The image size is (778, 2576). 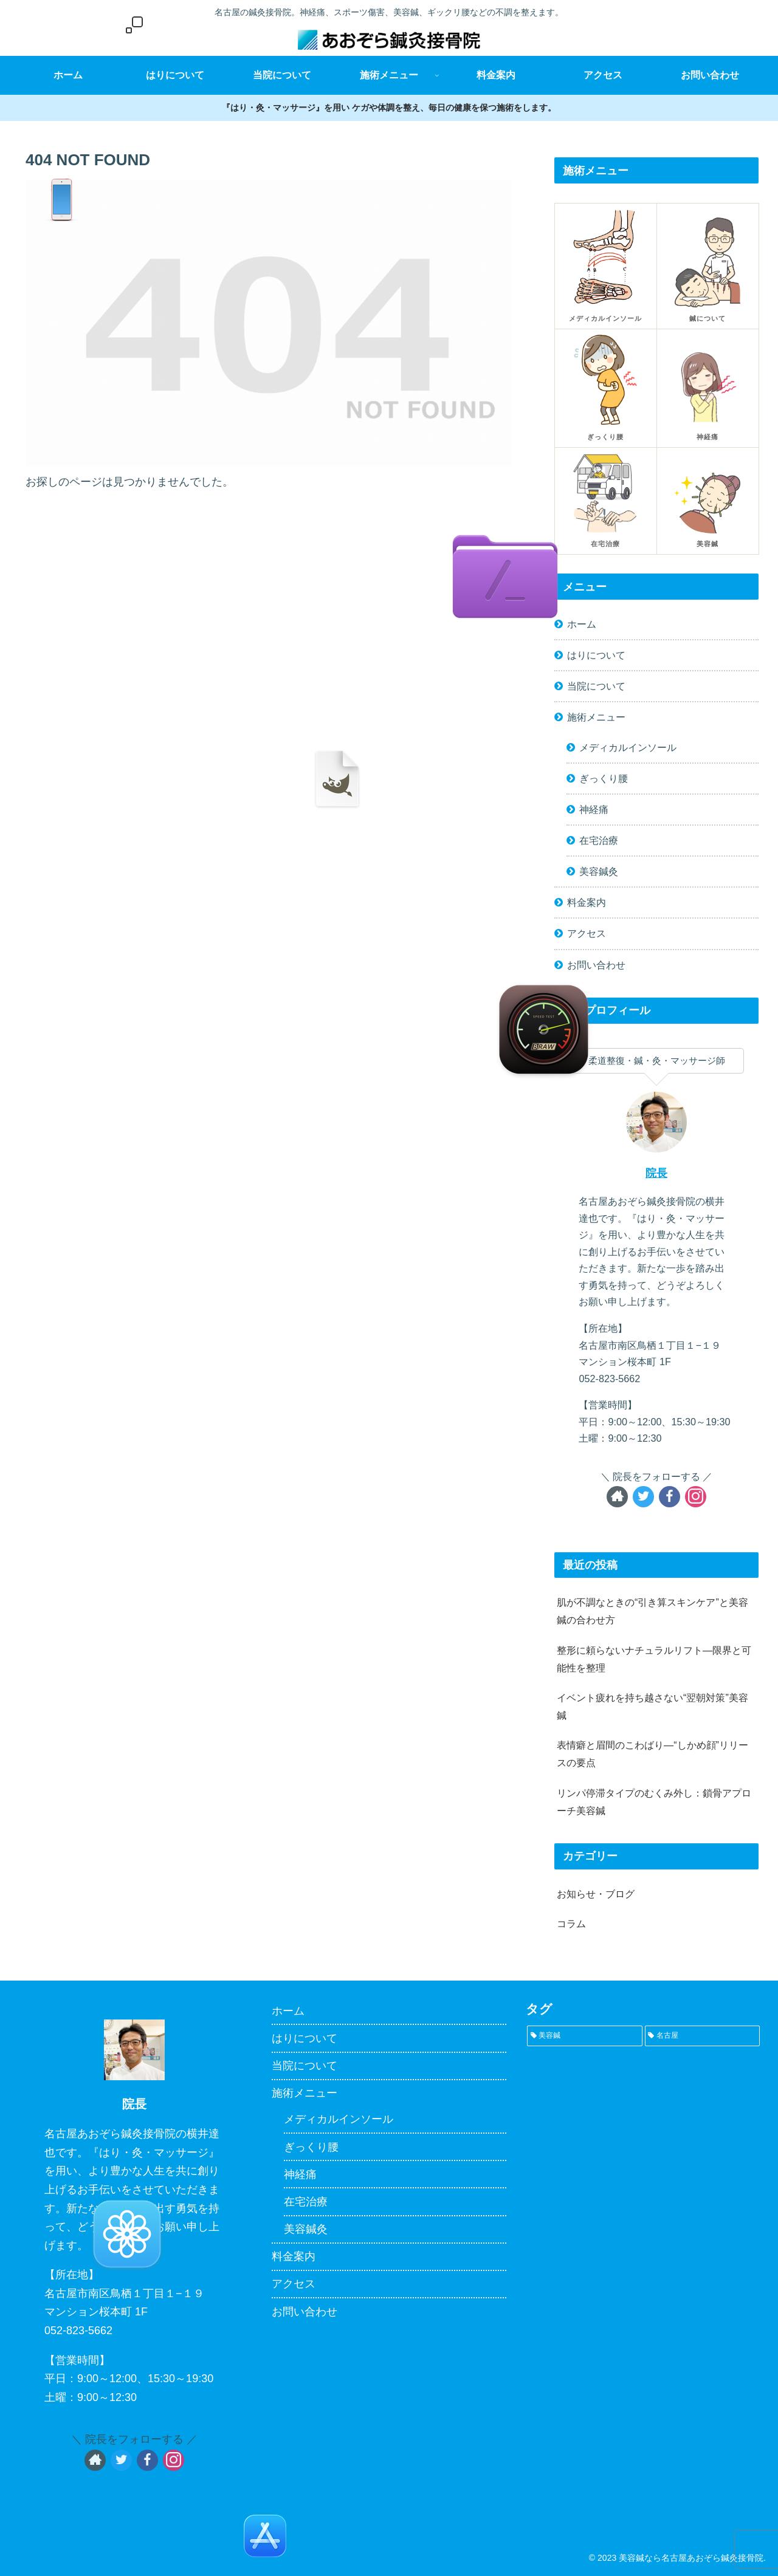 What do you see at coordinates (134, 25) in the screenshot?
I see `access connected or mounted external drives` at bounding box center [134, 25].